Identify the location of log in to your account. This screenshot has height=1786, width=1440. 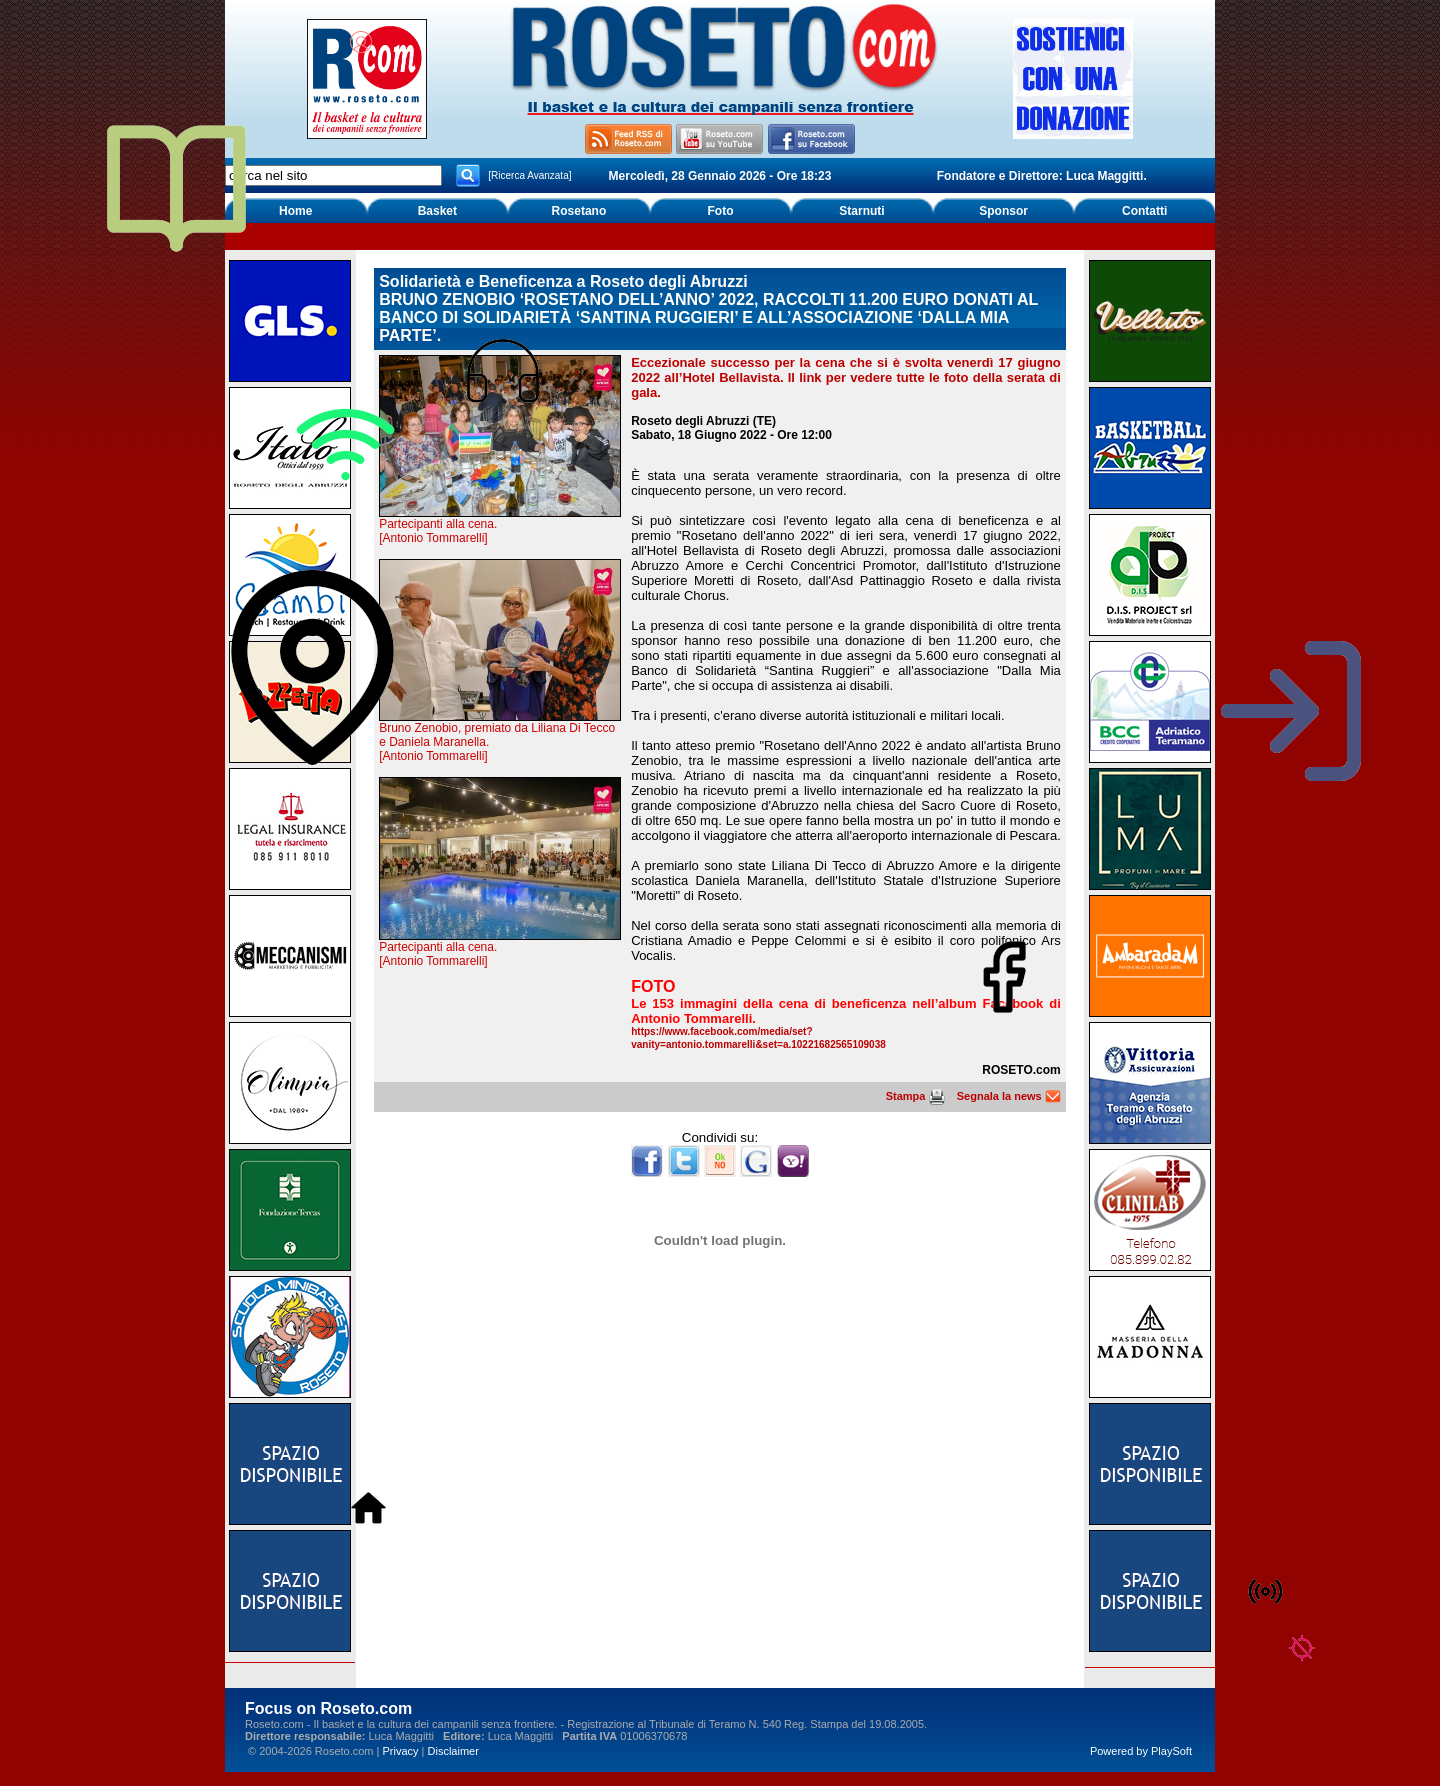
(1291, 711).